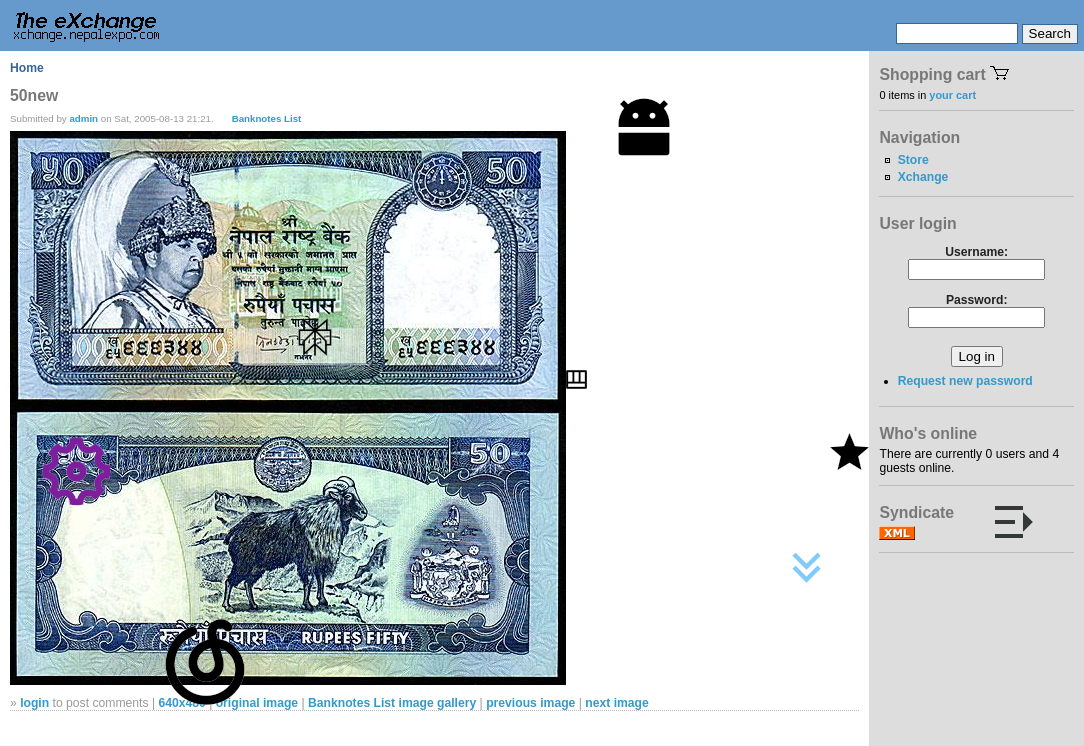  I want to click on view data in table format, so click(576, 379).